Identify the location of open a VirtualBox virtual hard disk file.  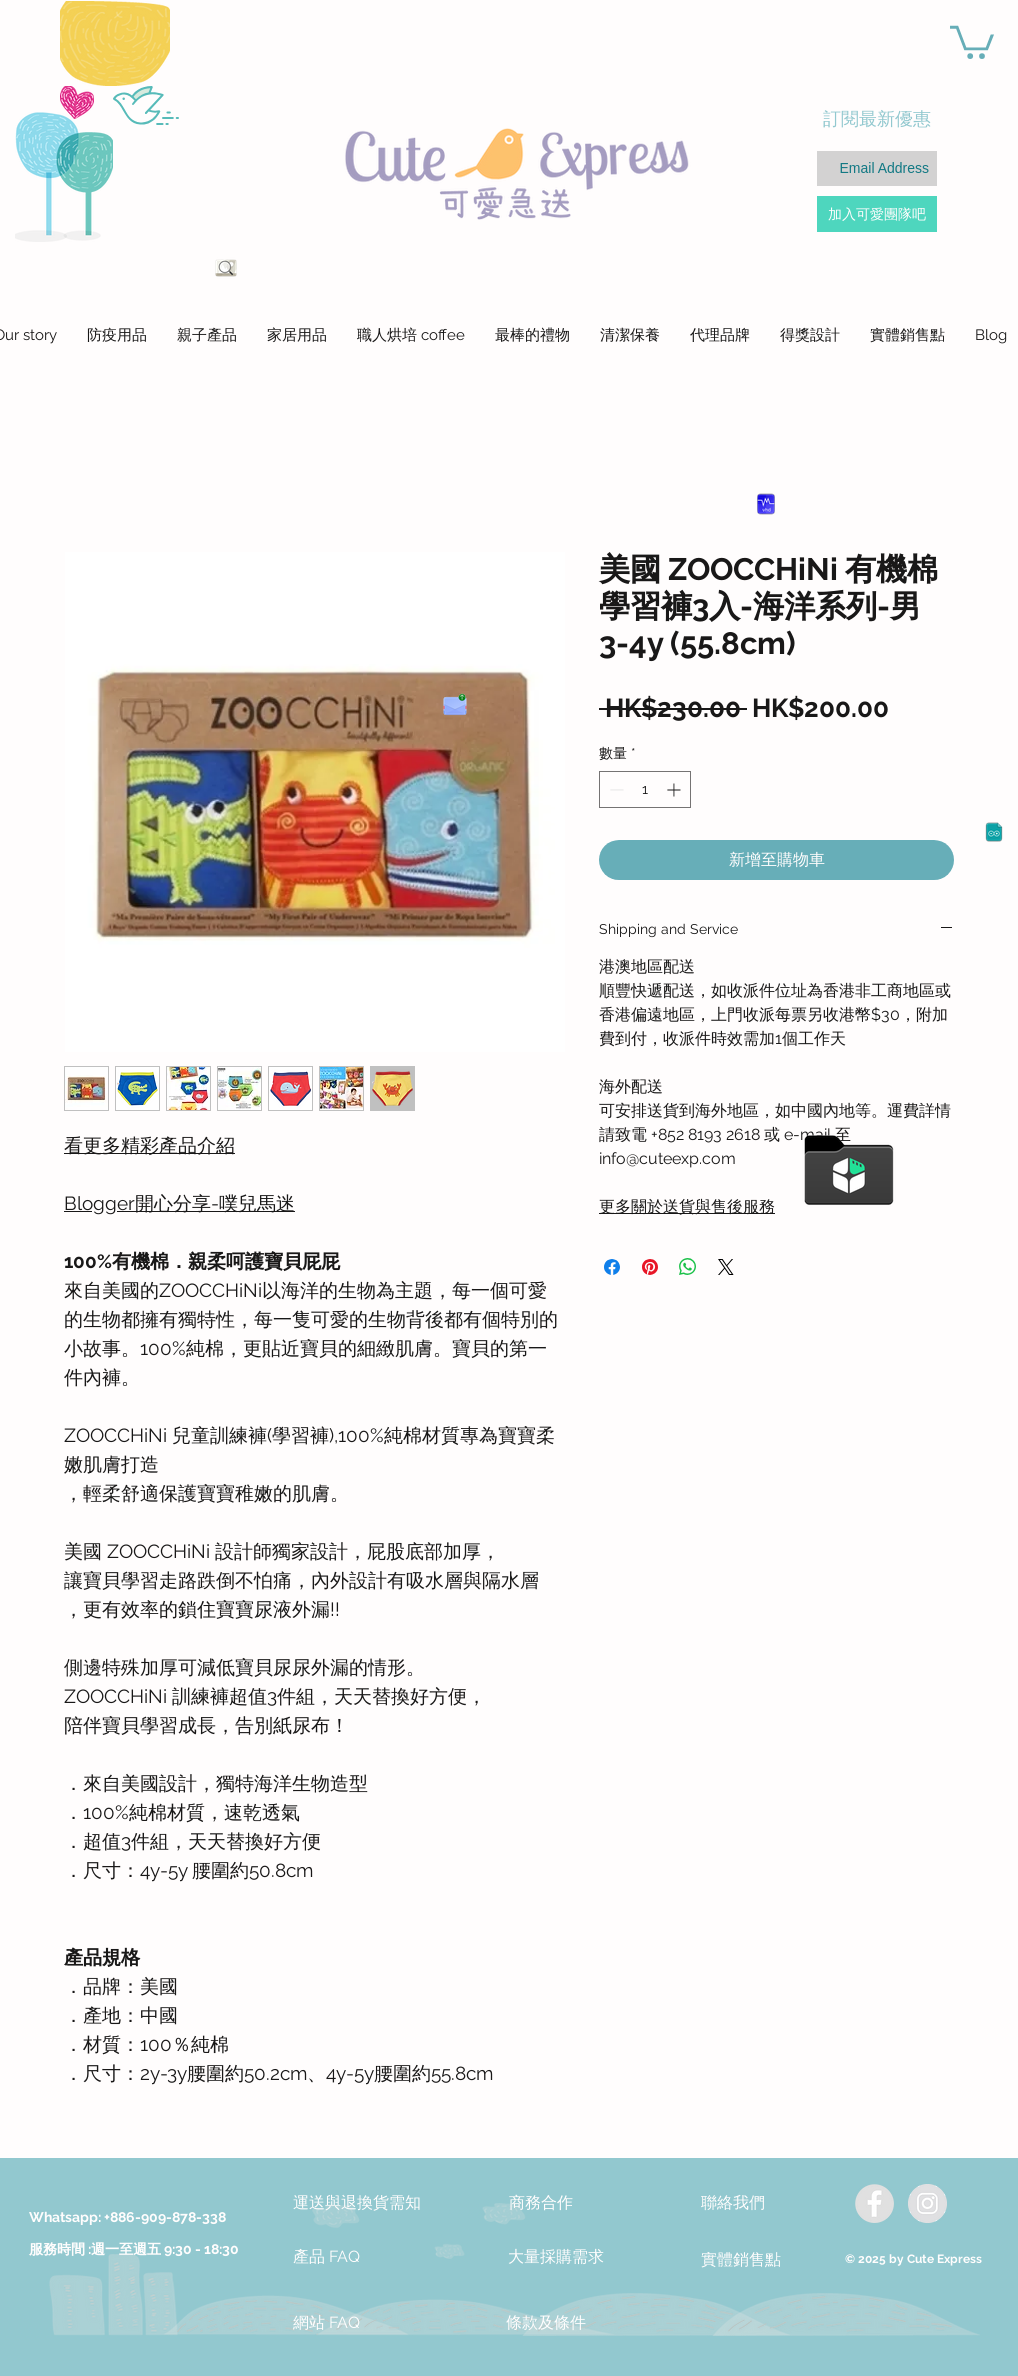
(766, 504).